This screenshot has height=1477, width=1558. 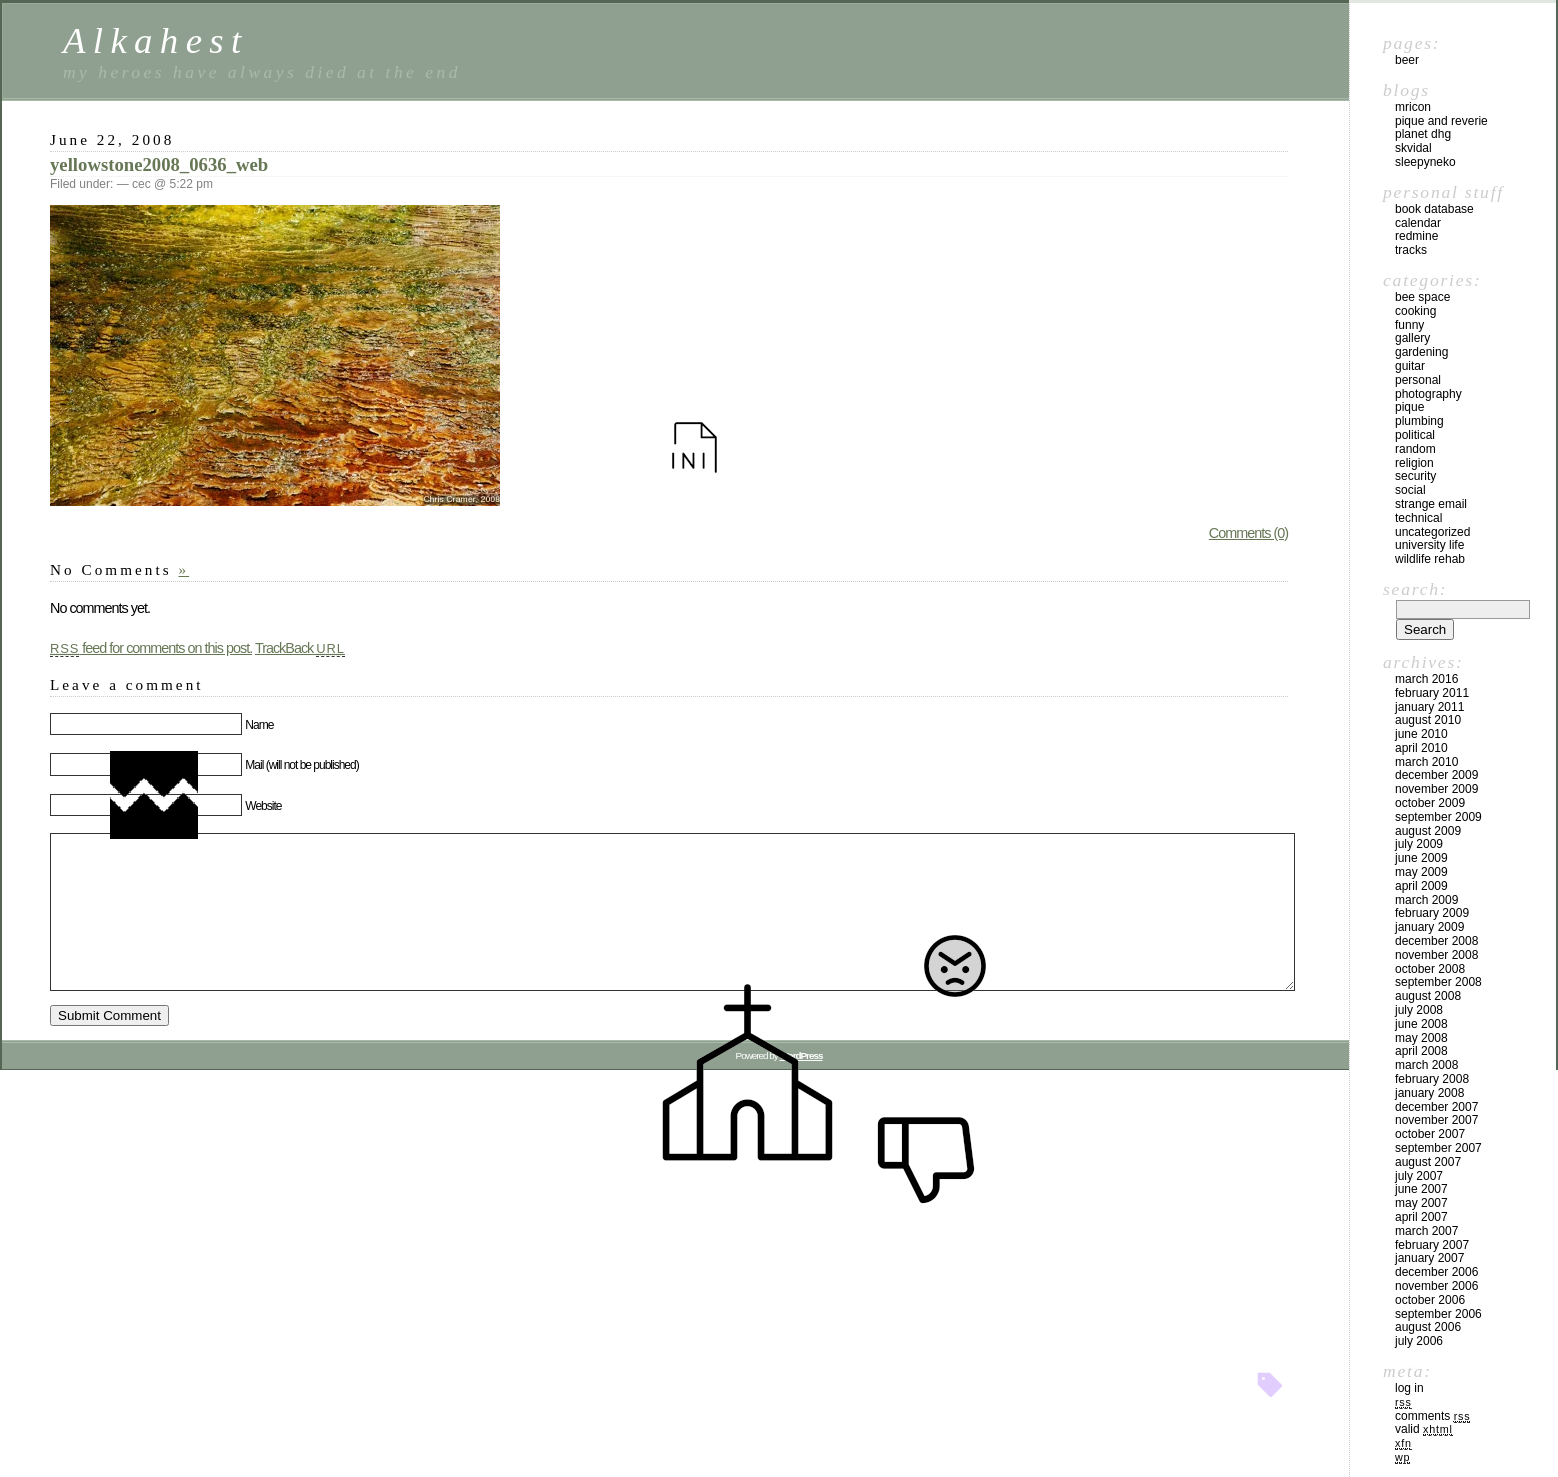 What do you see at coordinates (747, 1082) in the screenshot?
I see `view nearby churches or places of worship` at bounding box center [747, 1082].